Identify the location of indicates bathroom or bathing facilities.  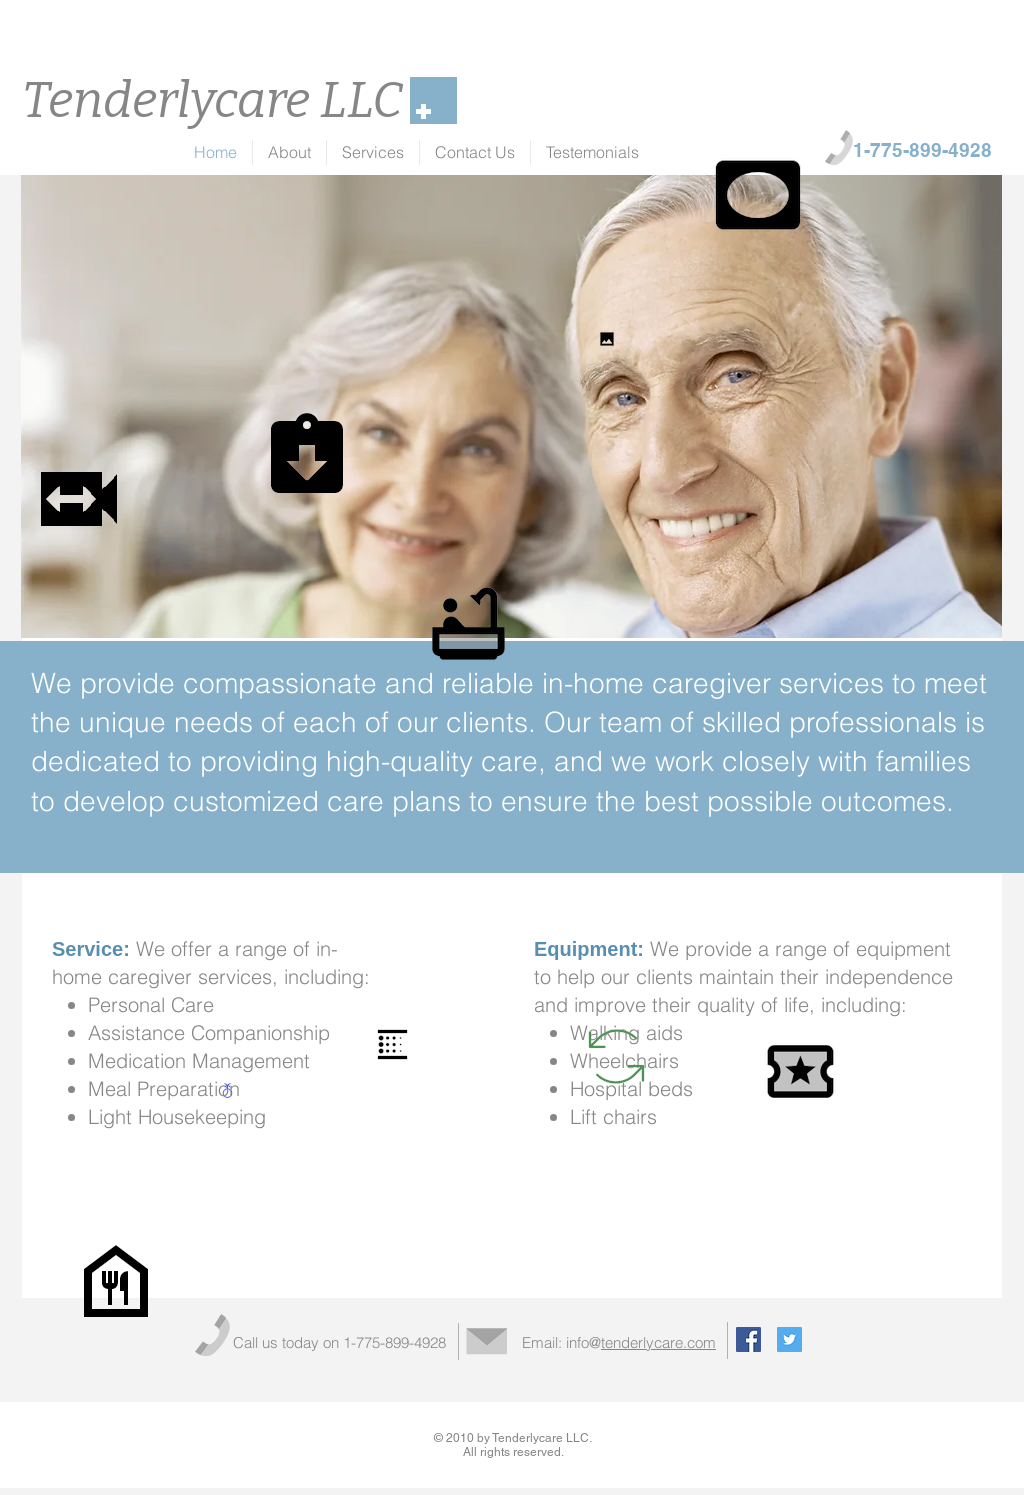
(468, 623).